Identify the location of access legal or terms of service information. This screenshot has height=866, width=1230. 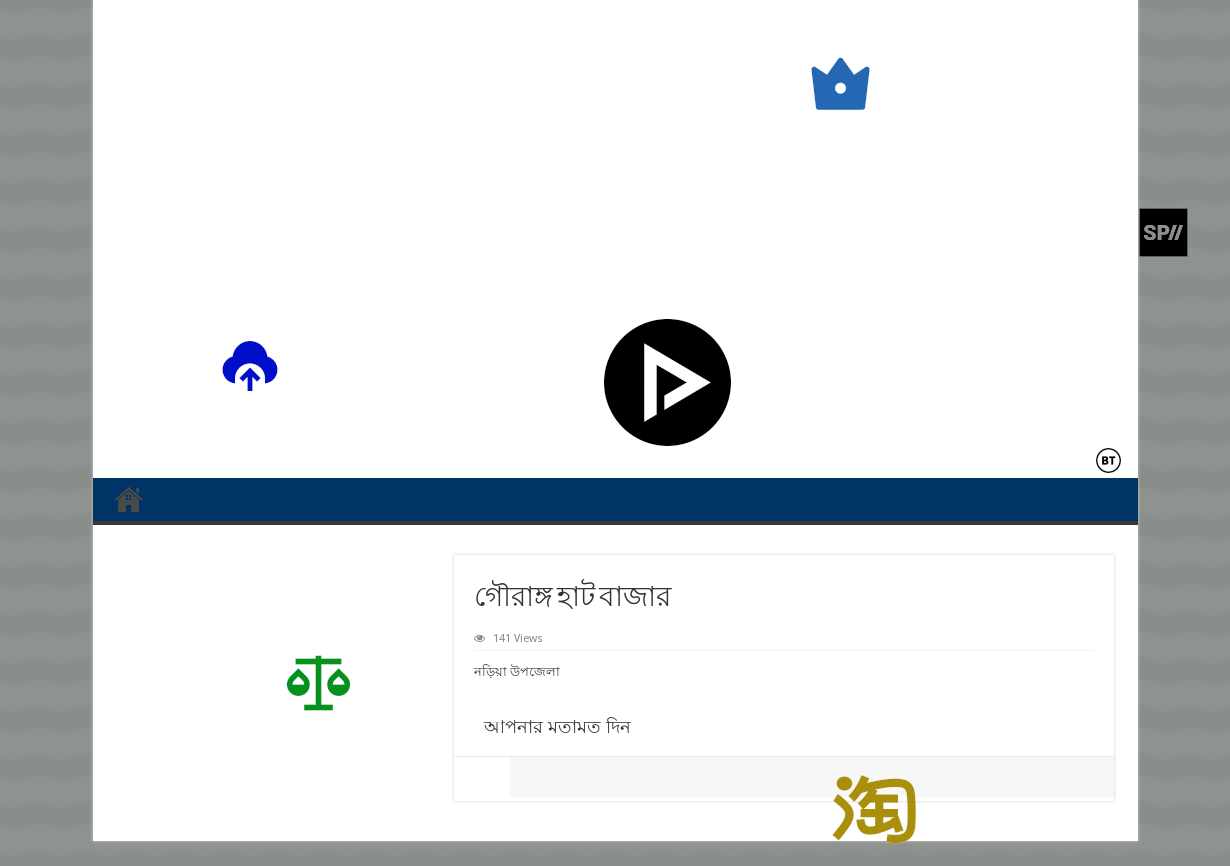
(318, 684).